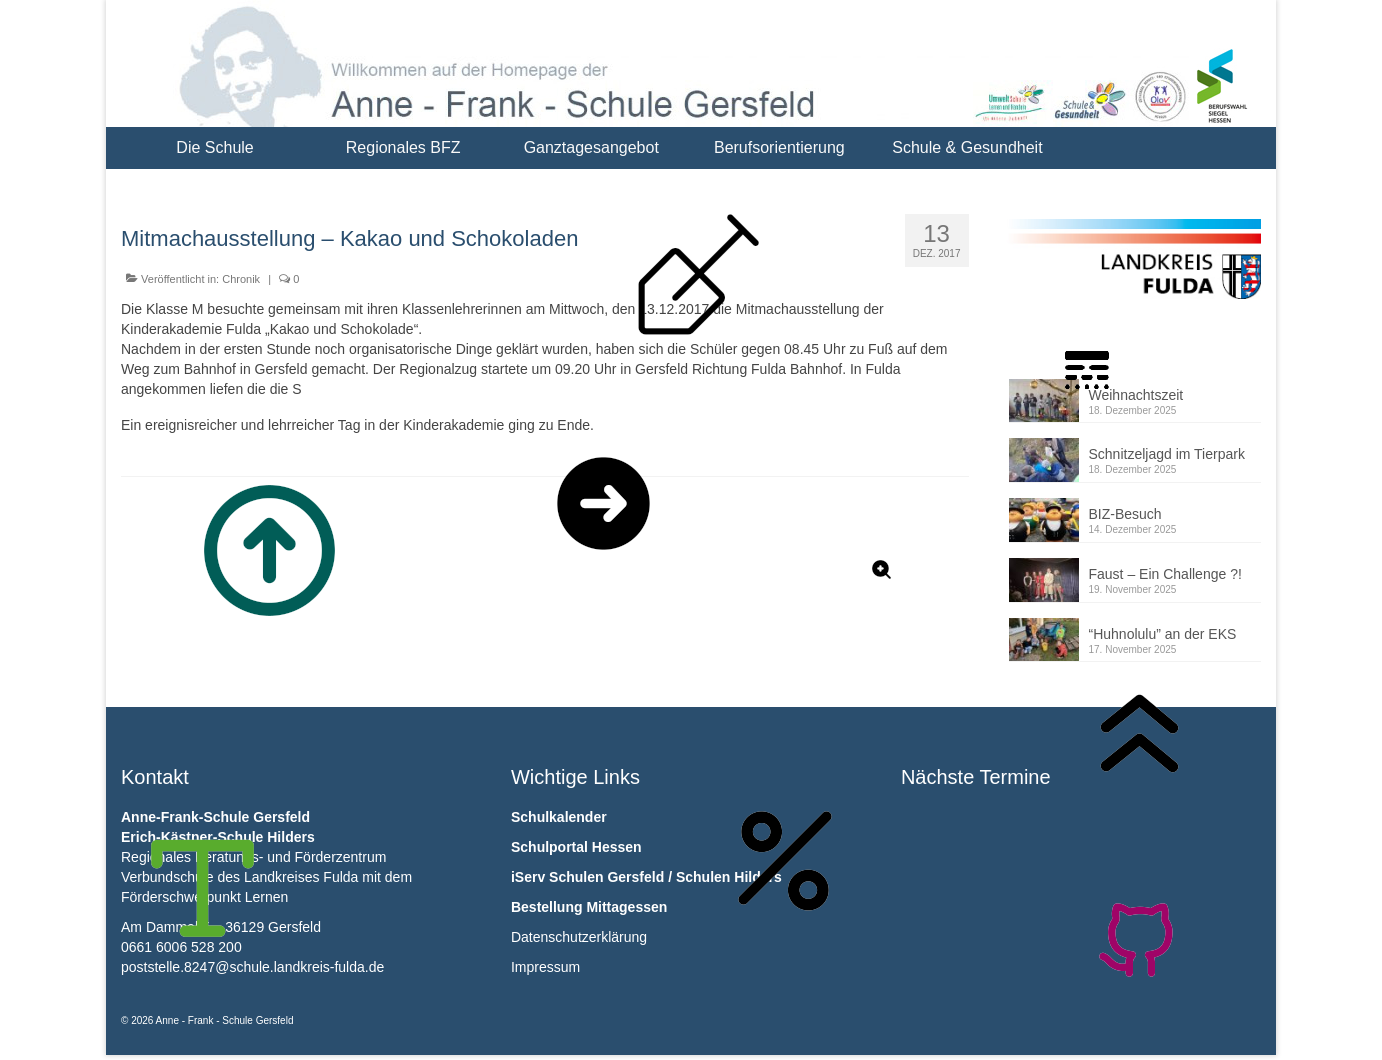 This screenshot has width=1382, height=1060. What do you see at coordinates (1136, 940) in the screenshot?
I see `view project on github` at bounding box center [1136, 940].